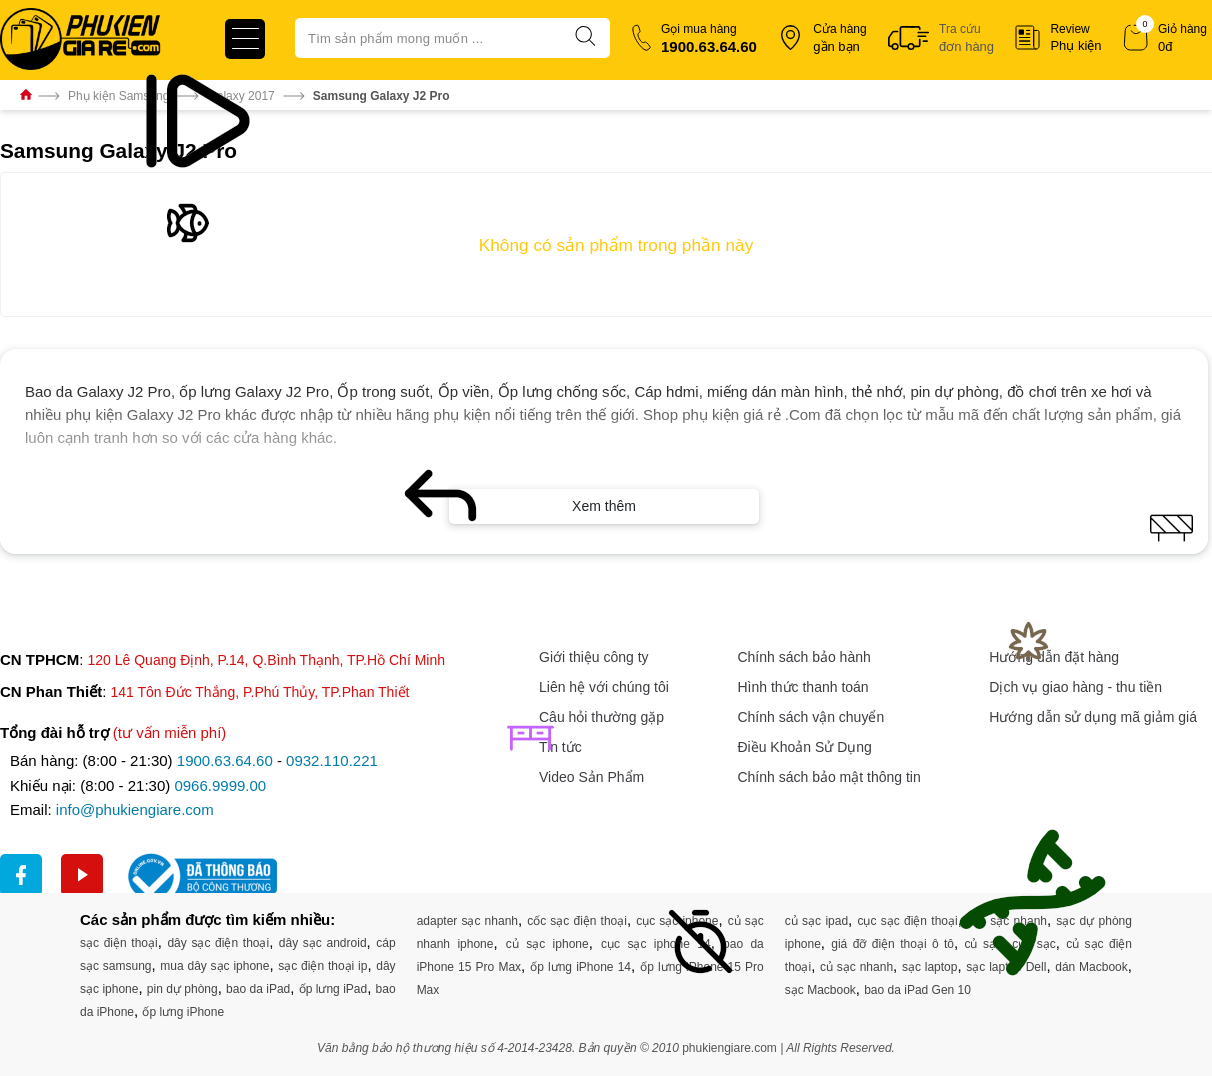  Describe the element at coordinates (1028, 641) in the screenshot. I see `indicates cannabis-related content or products` at that location.